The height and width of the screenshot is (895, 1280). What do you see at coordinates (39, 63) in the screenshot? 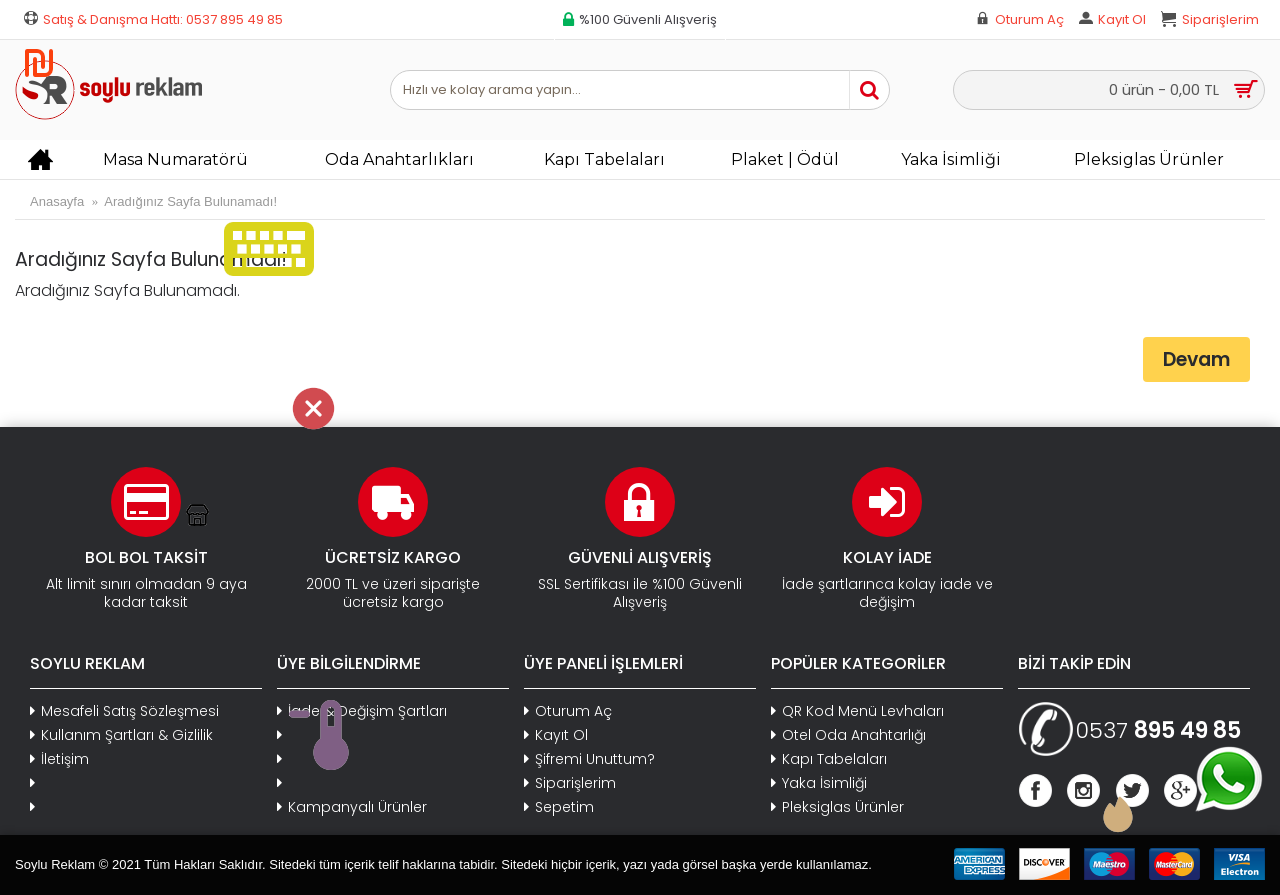
I see `indicates price or amount in Israeli shekels` at bounding box center [39, 63].